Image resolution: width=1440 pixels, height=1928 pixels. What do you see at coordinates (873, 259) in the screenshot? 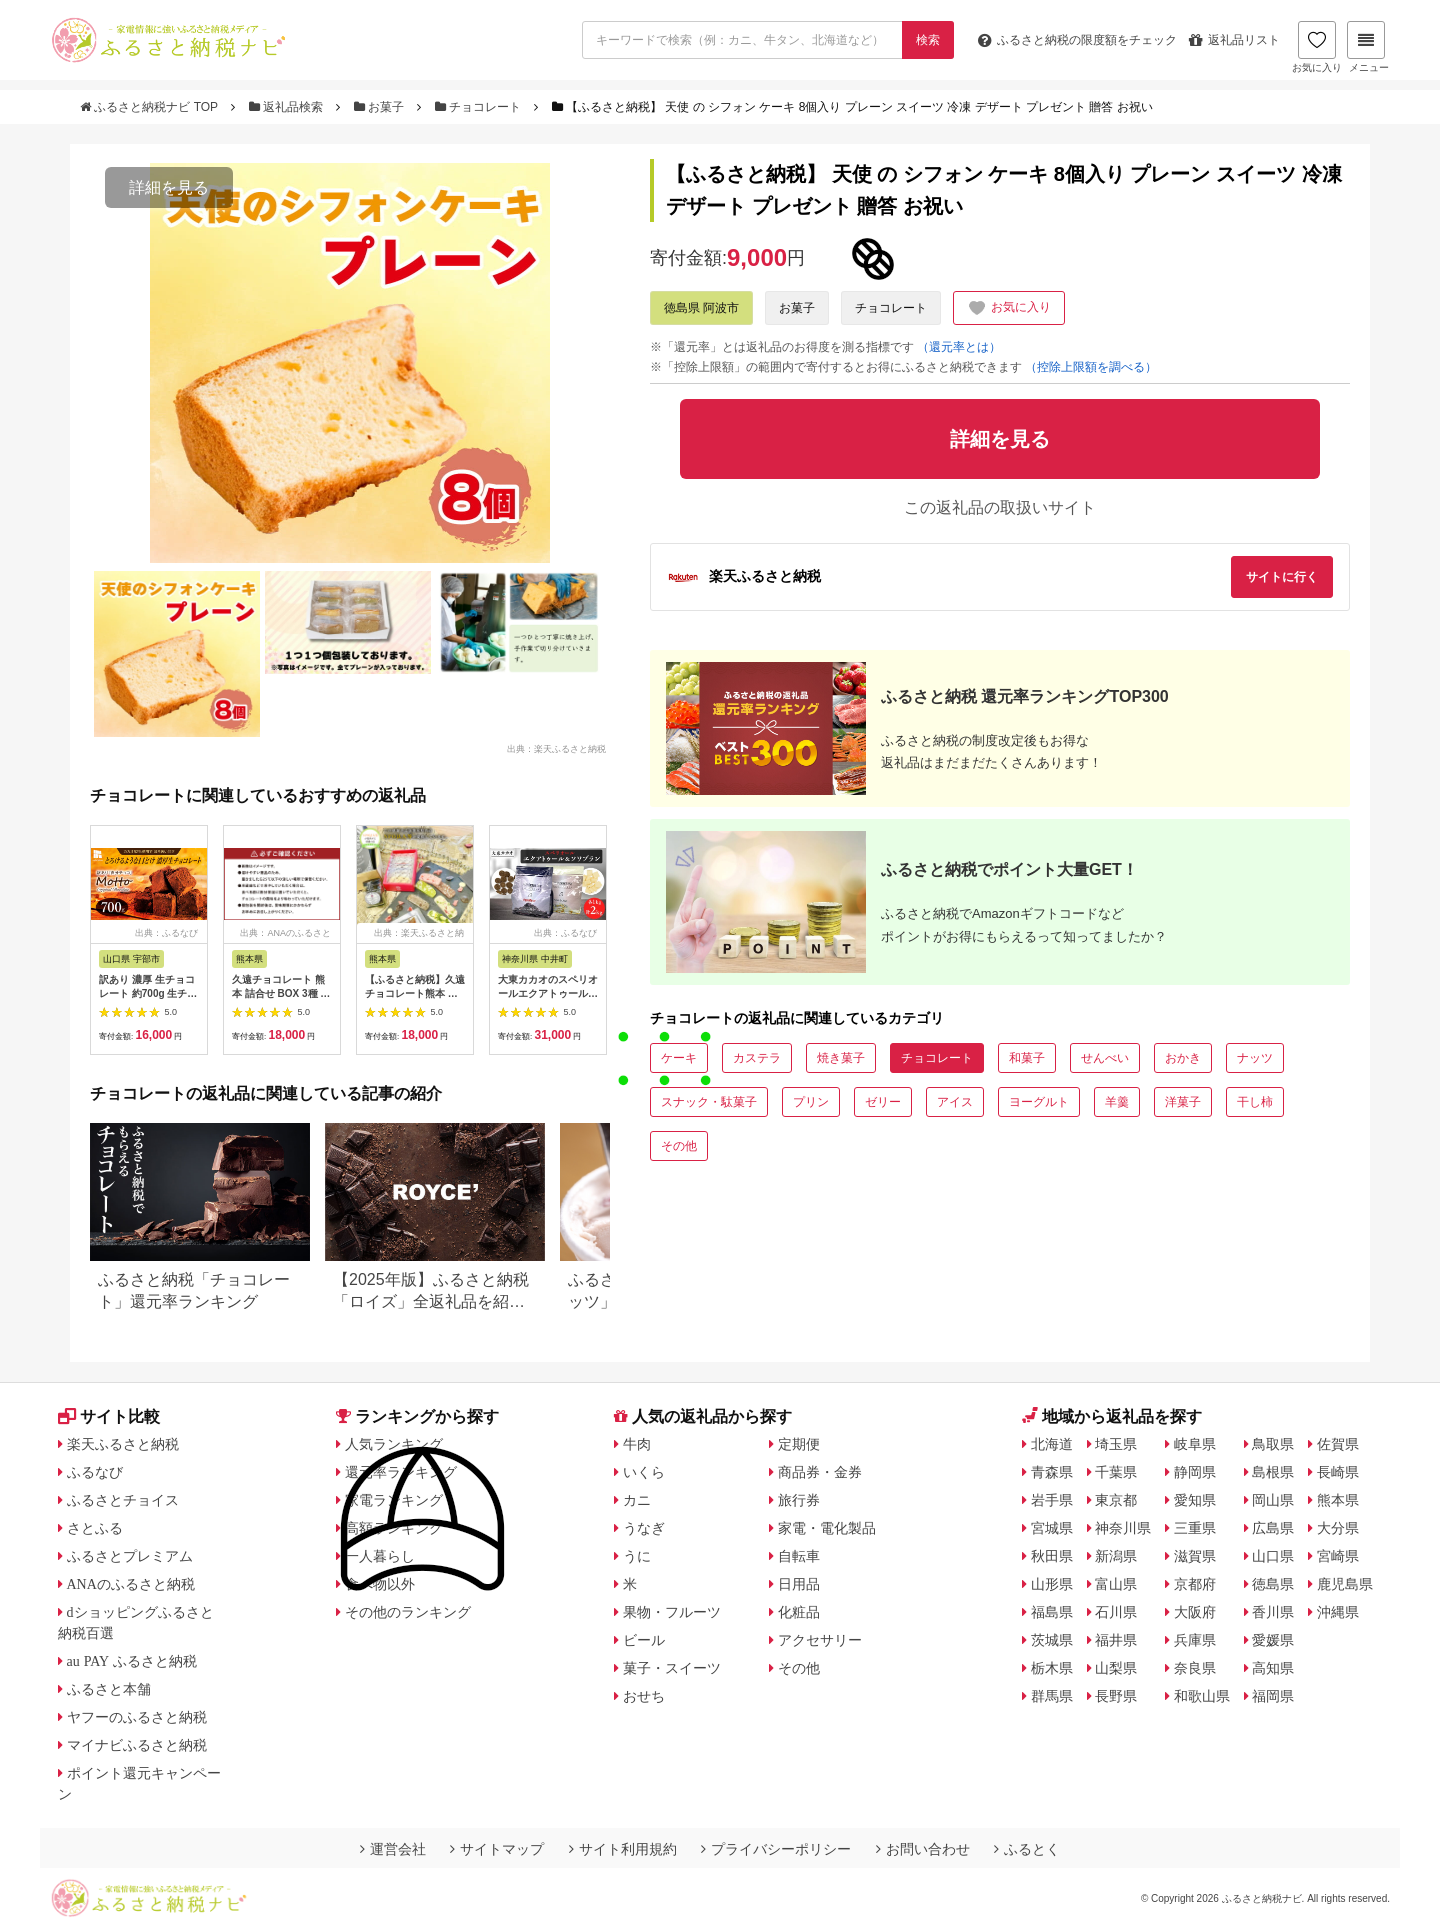
I see `exclude overlapping items from selection` at bounding box center [873, 259].